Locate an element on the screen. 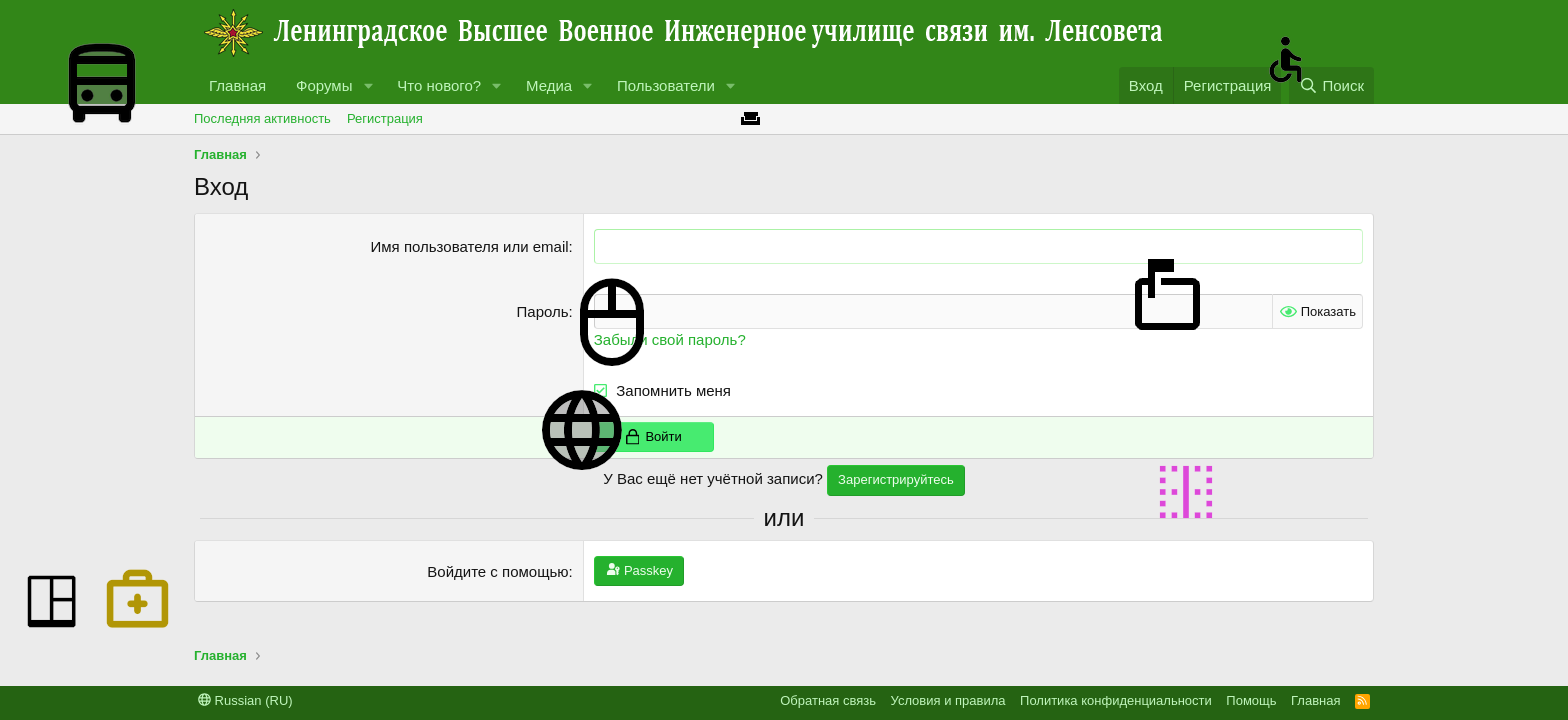 This screenshot has width=1568, height=720. view weekend or leisure activities is located at coordinates (750, 118).